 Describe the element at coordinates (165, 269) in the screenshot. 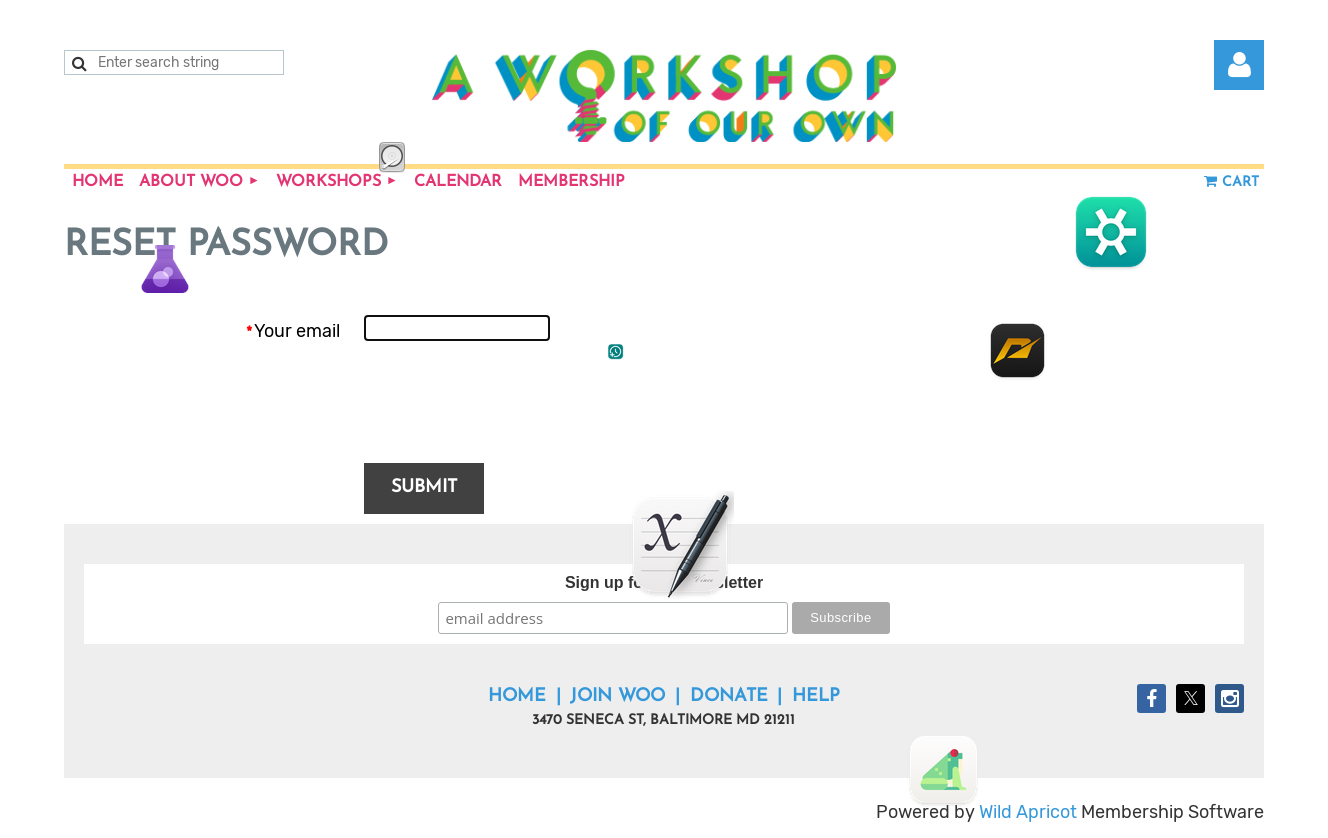

I see `open test plans application` at that location.